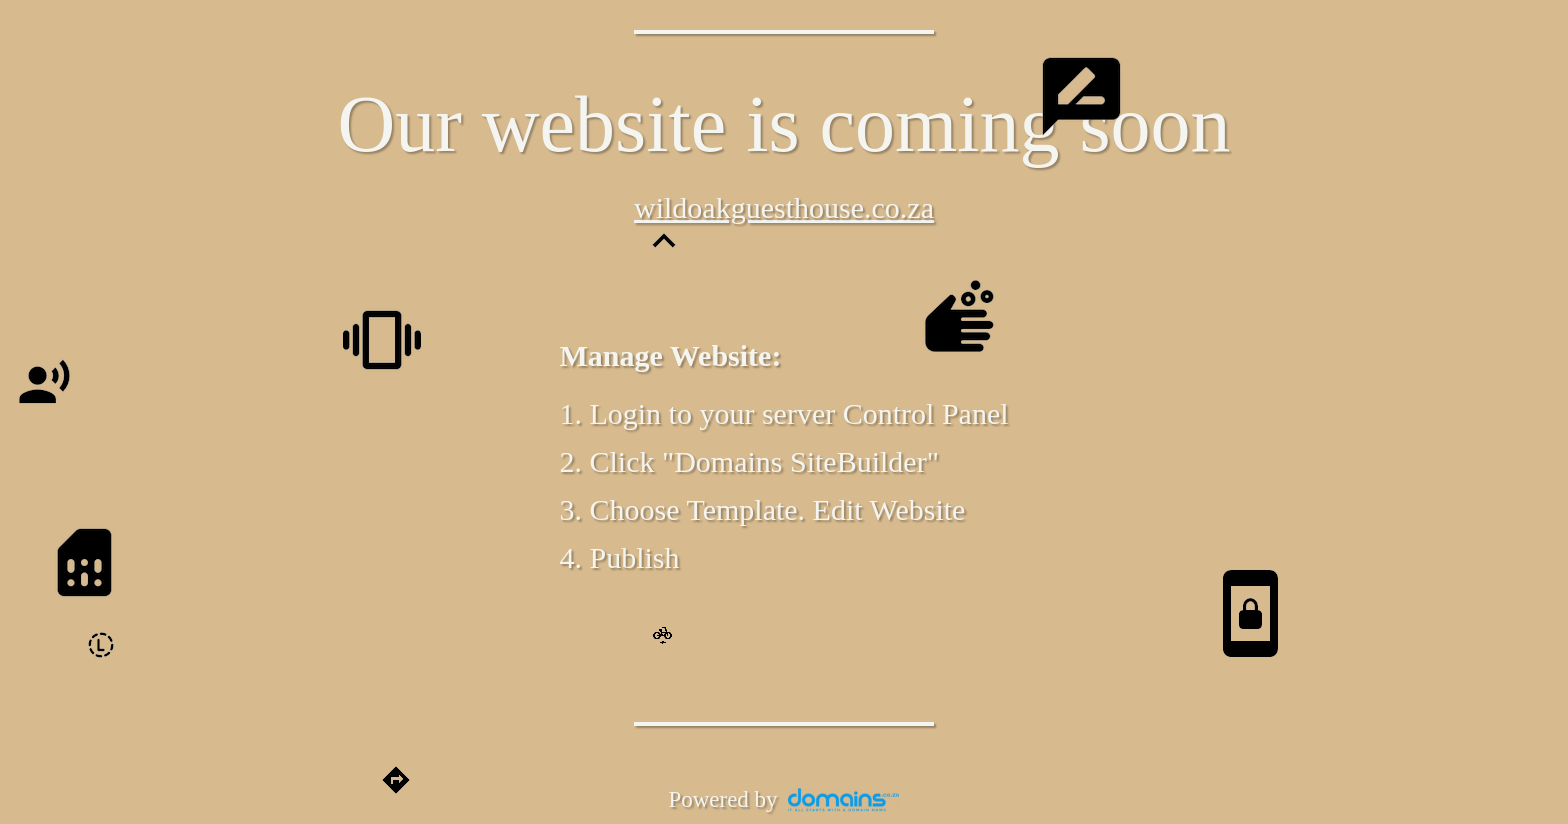  What do you see at coordinates (1250, 613) in the screenshot?
I see `lock screen in portrait orientation` at bounding box center [1250, 613].